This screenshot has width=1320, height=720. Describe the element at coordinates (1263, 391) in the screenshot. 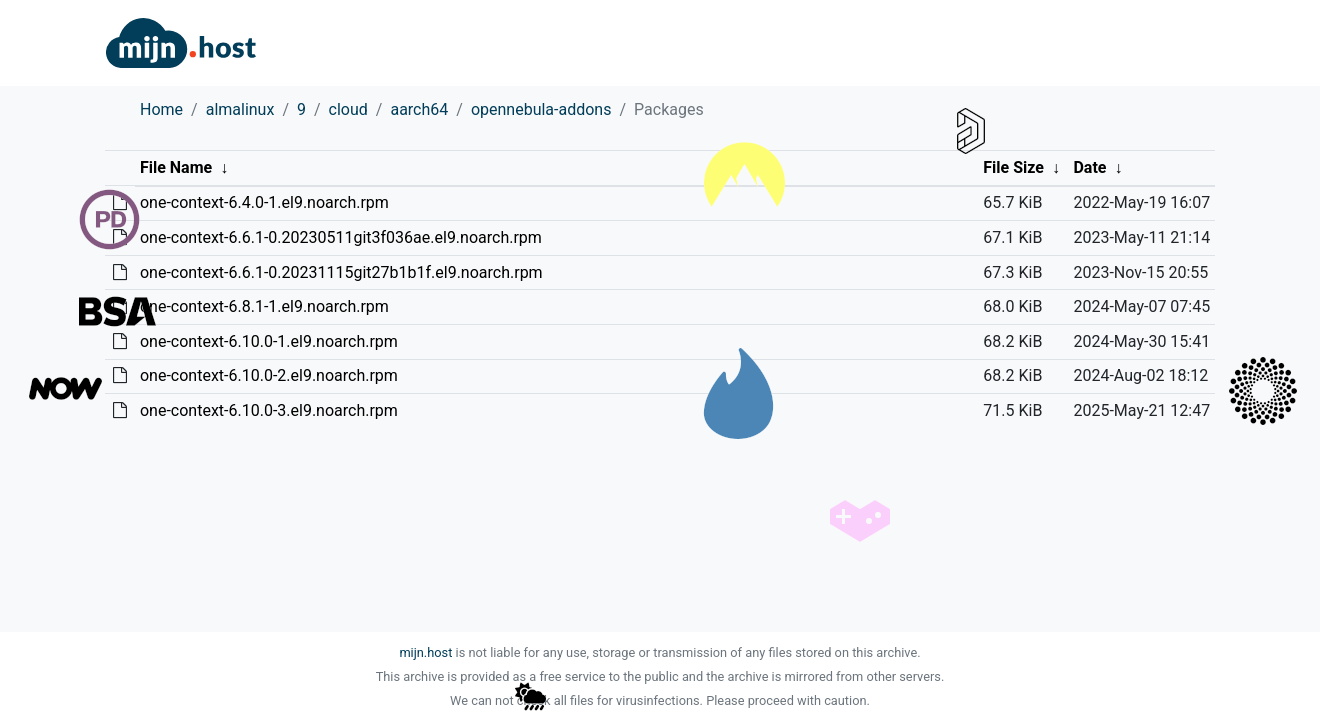

I see `link to figshare research repository` at that location.